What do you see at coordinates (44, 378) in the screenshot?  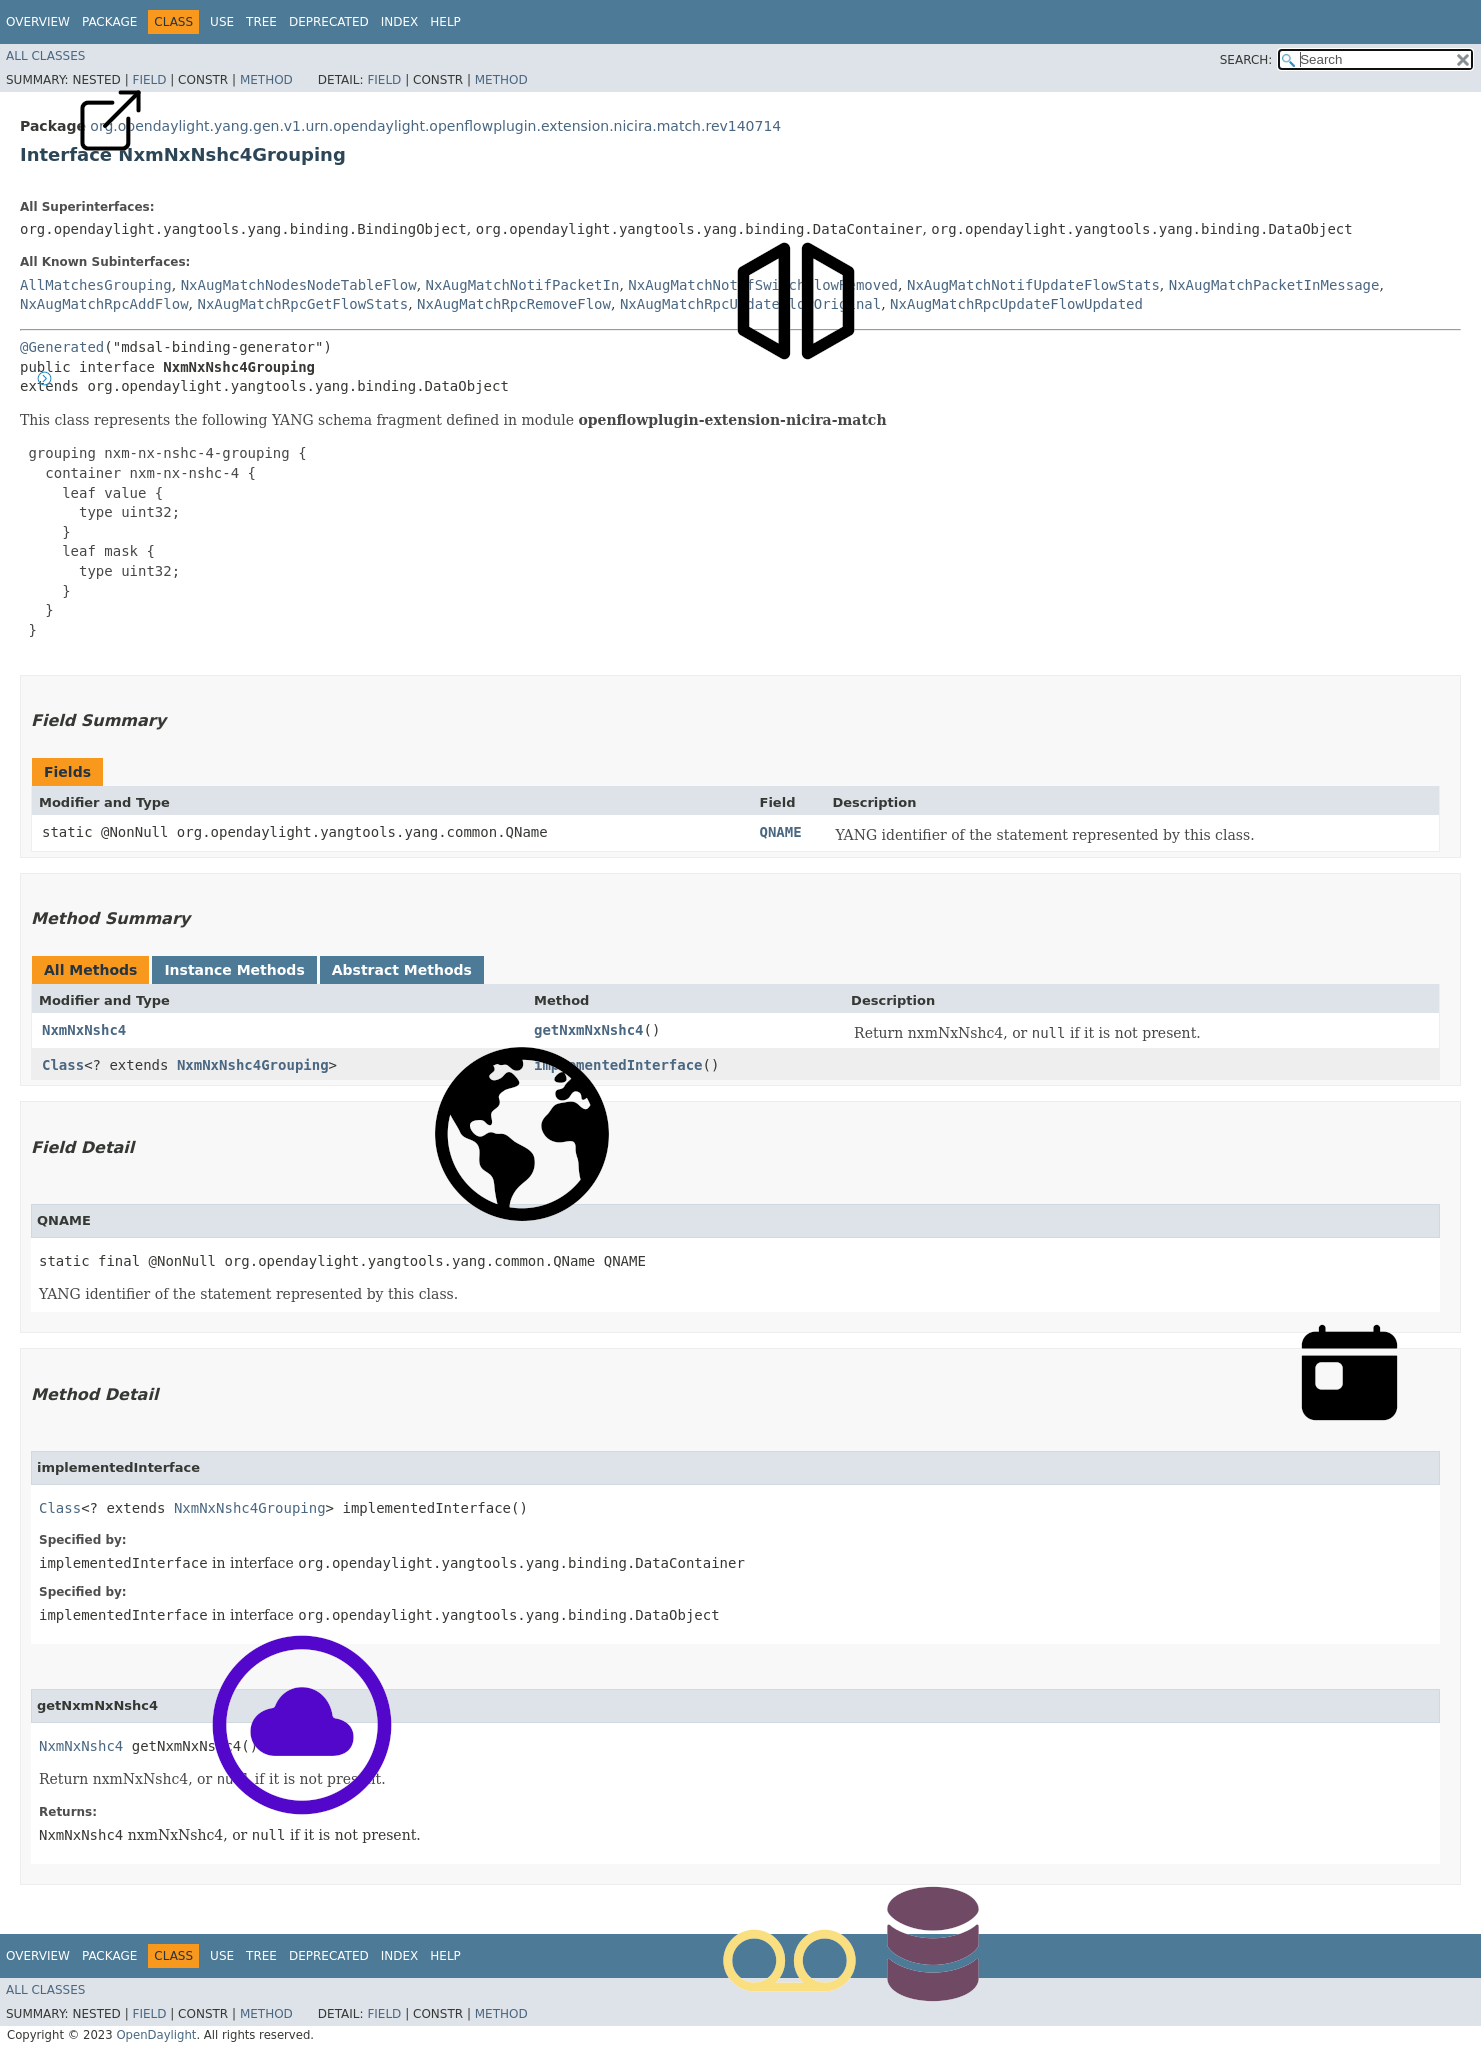 I see `navigate to the next item or screen` at bounding box center [44, 378].